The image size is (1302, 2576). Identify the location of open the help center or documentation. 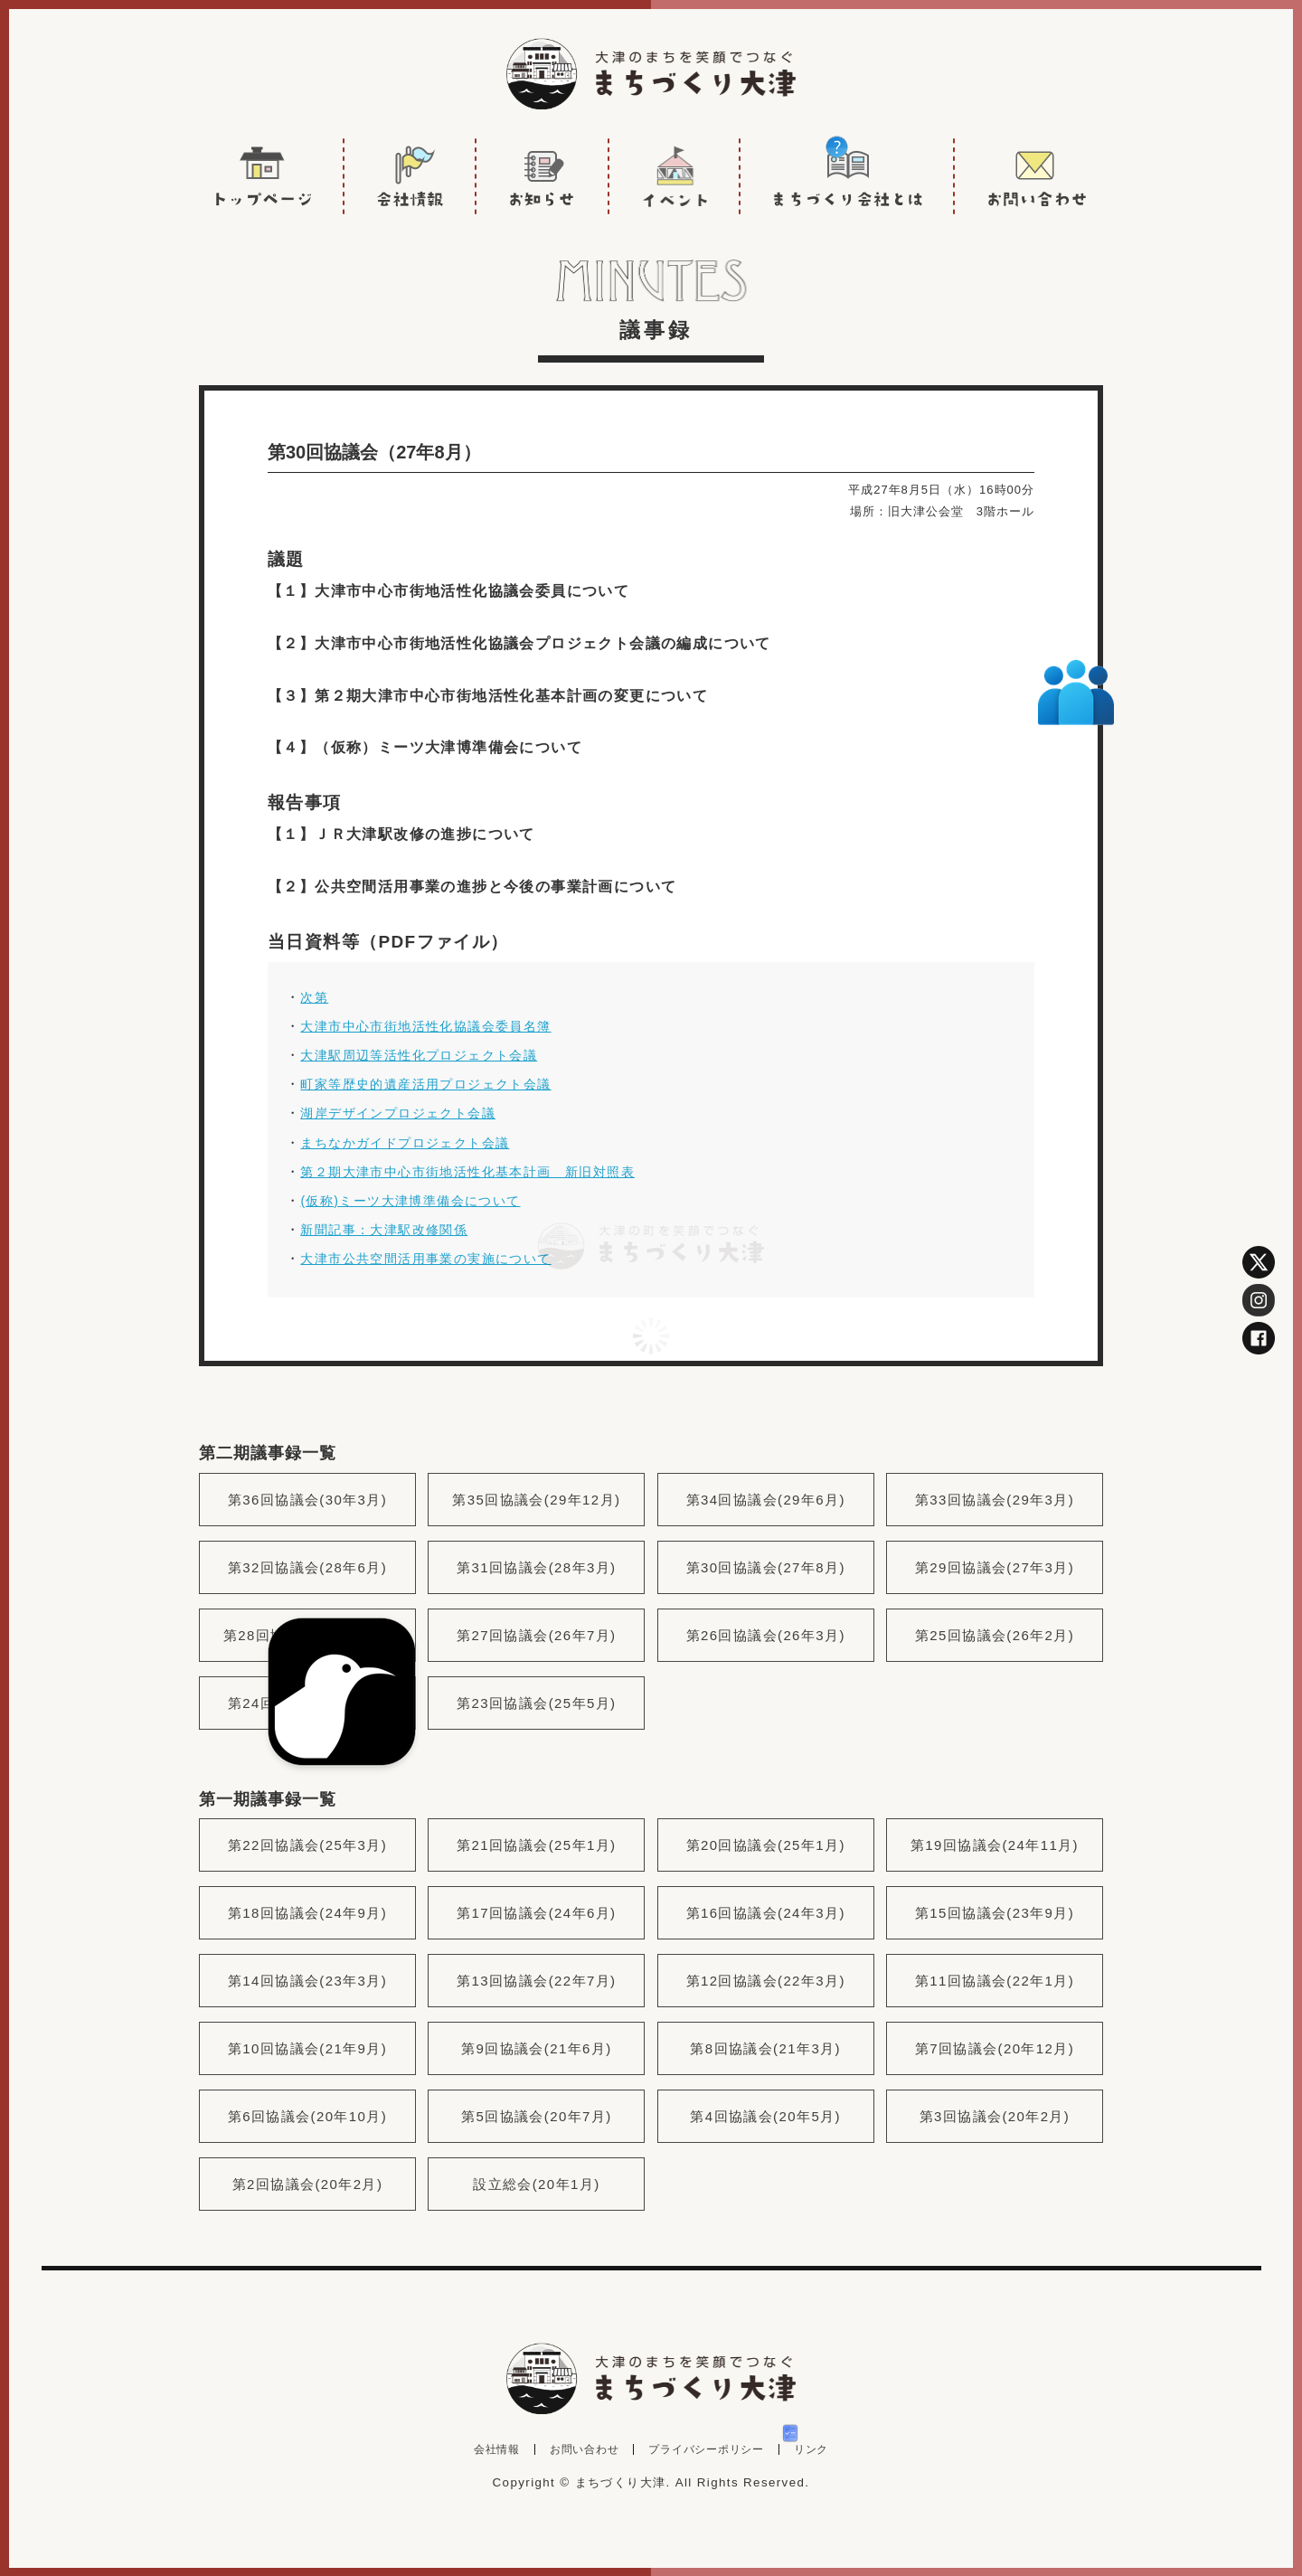
(836, 146).